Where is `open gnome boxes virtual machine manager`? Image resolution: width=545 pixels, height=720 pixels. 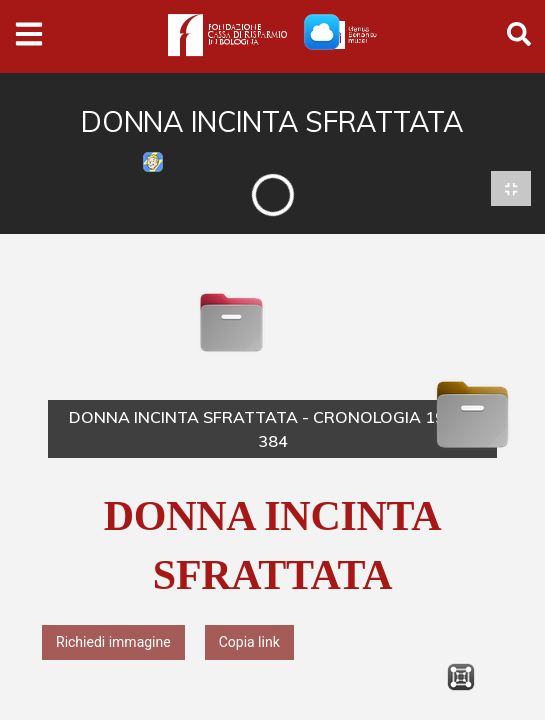 open gnome boxes virtual machine manager is located at coordinates (461, 677).